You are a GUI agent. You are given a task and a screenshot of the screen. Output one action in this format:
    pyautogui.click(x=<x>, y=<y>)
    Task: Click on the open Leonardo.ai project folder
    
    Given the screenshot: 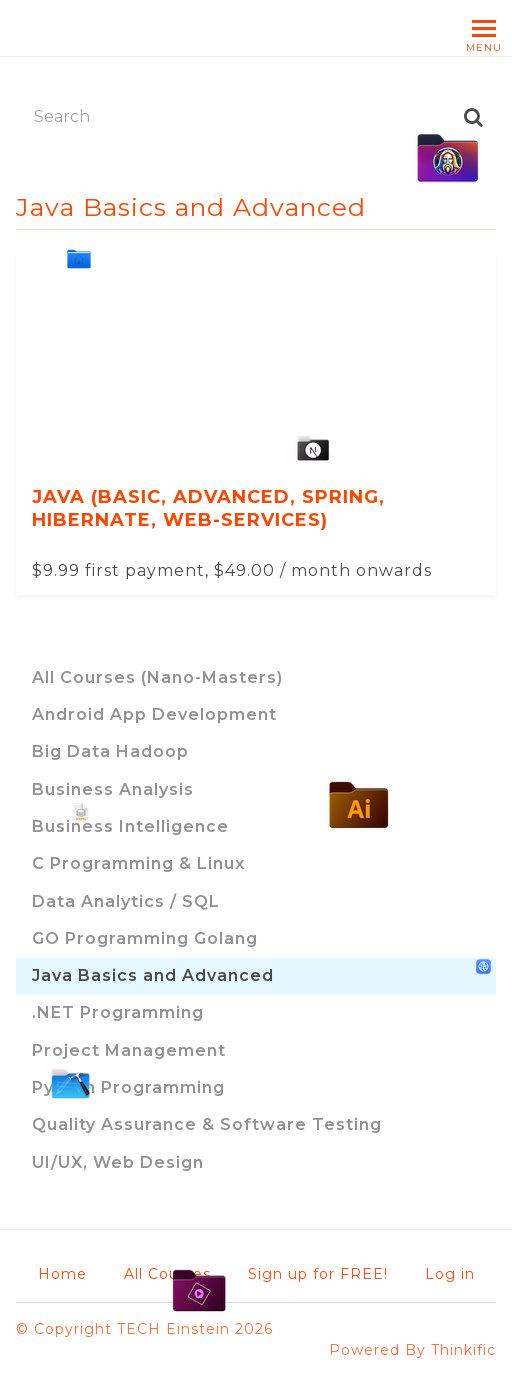 What is the action you would take?
    pyautogui.click(x=447, y=159)
    